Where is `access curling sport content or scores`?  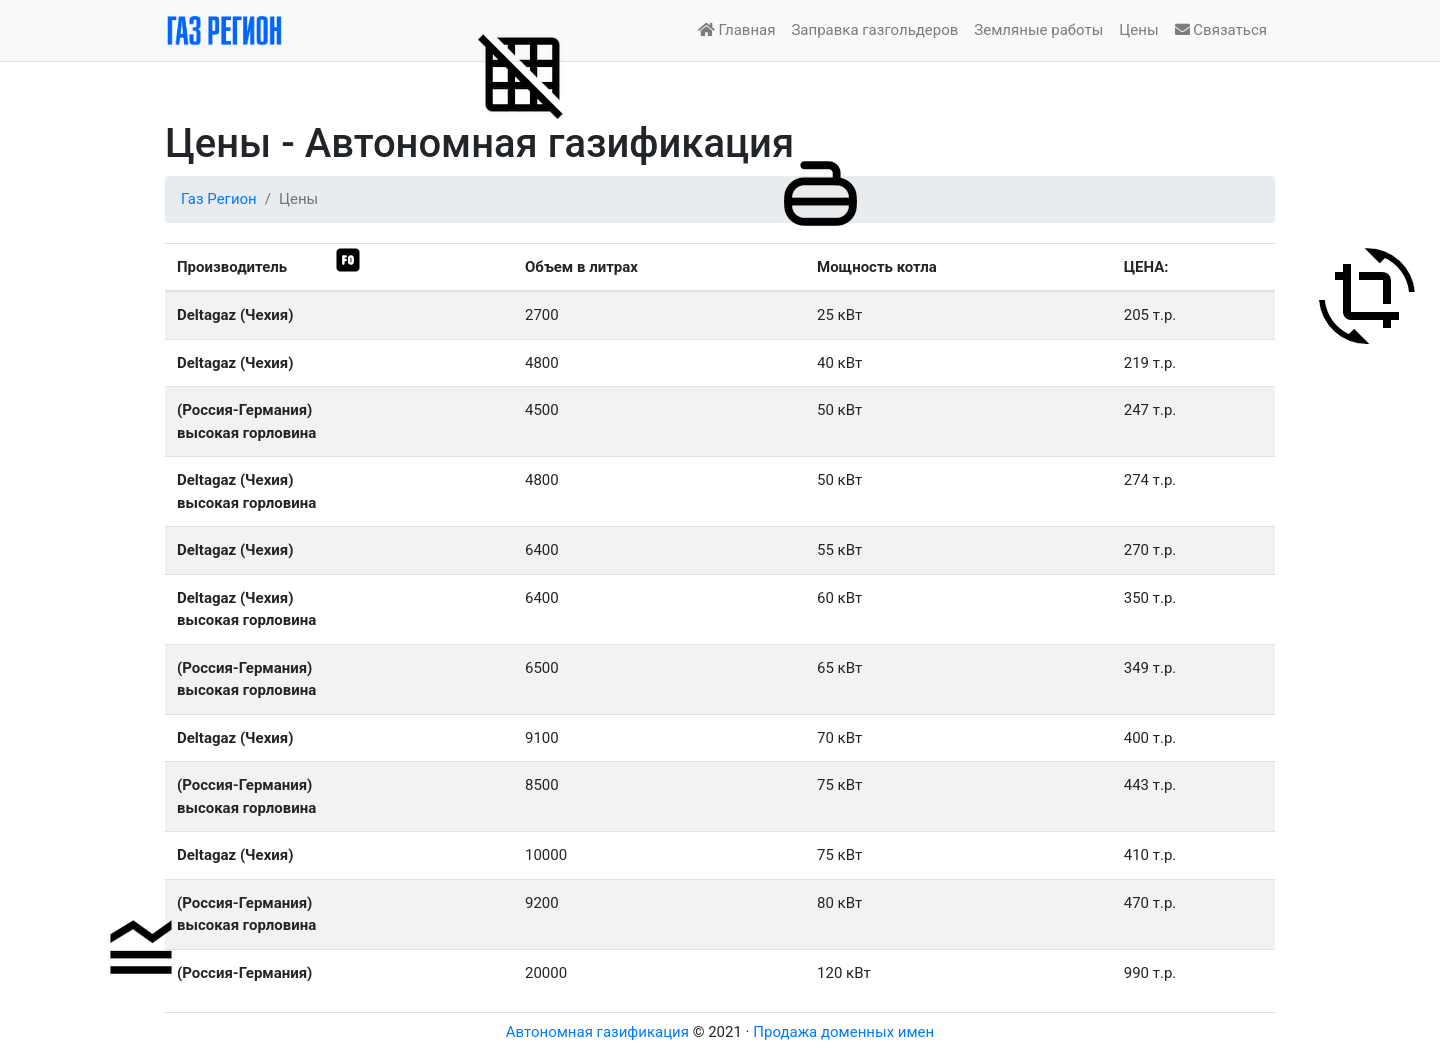 access curling sport content or scores is located at coordinates (820, 193).